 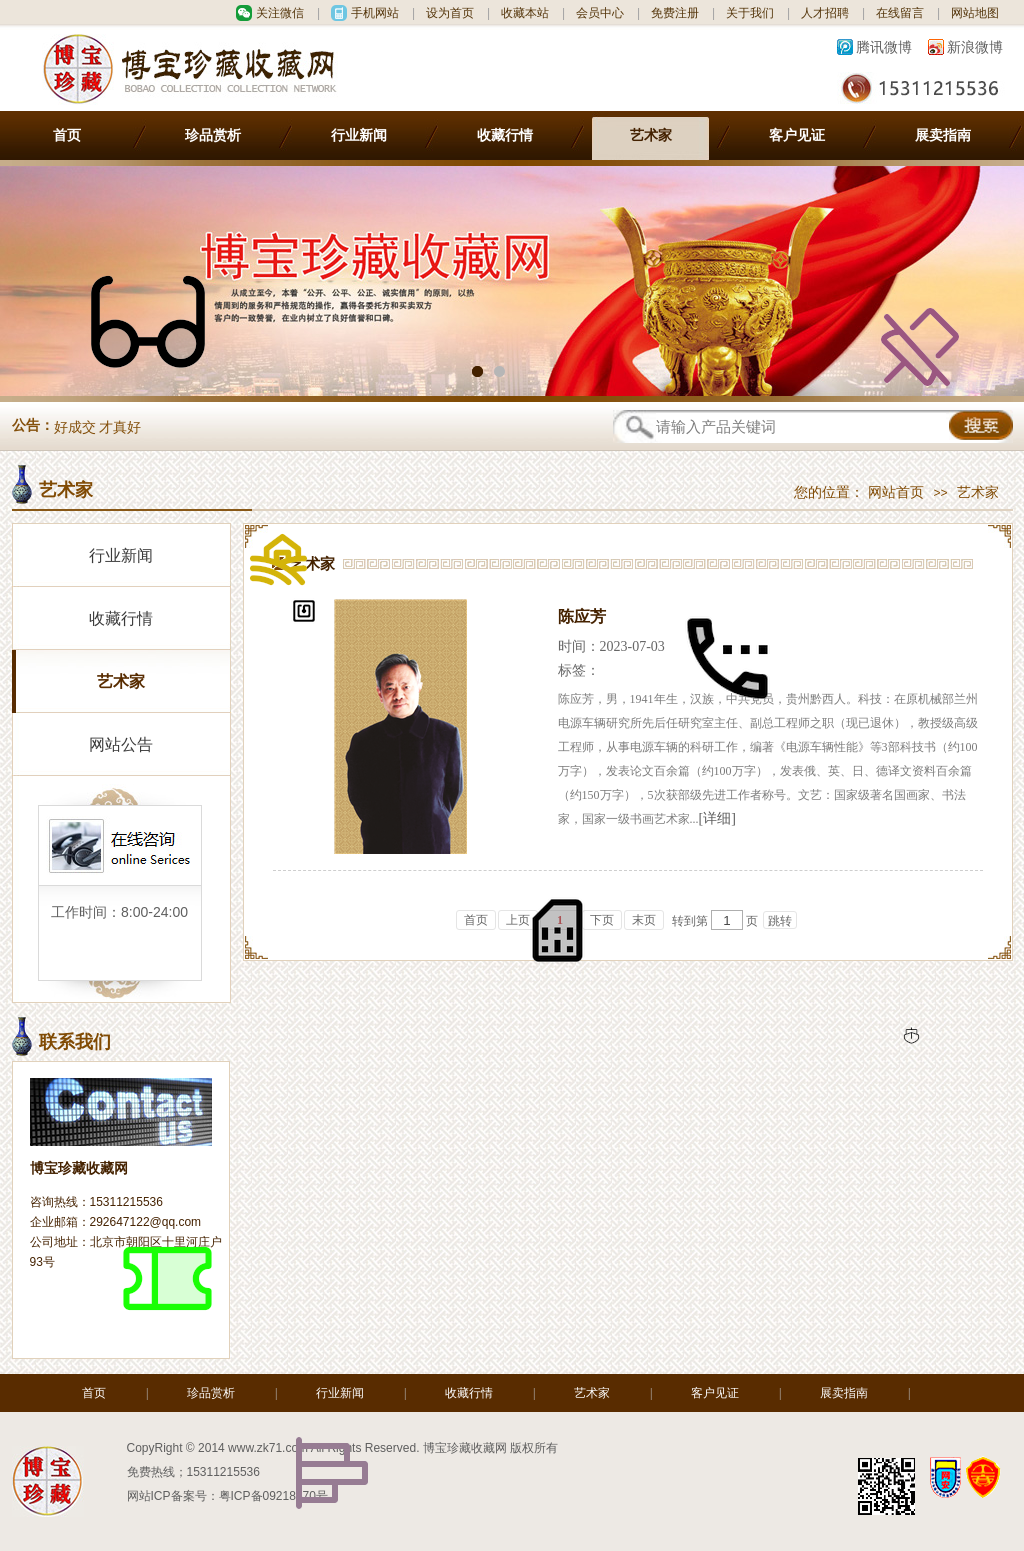 I want to click on tap to enable nfc connectivity, so click(x=304, y=611).